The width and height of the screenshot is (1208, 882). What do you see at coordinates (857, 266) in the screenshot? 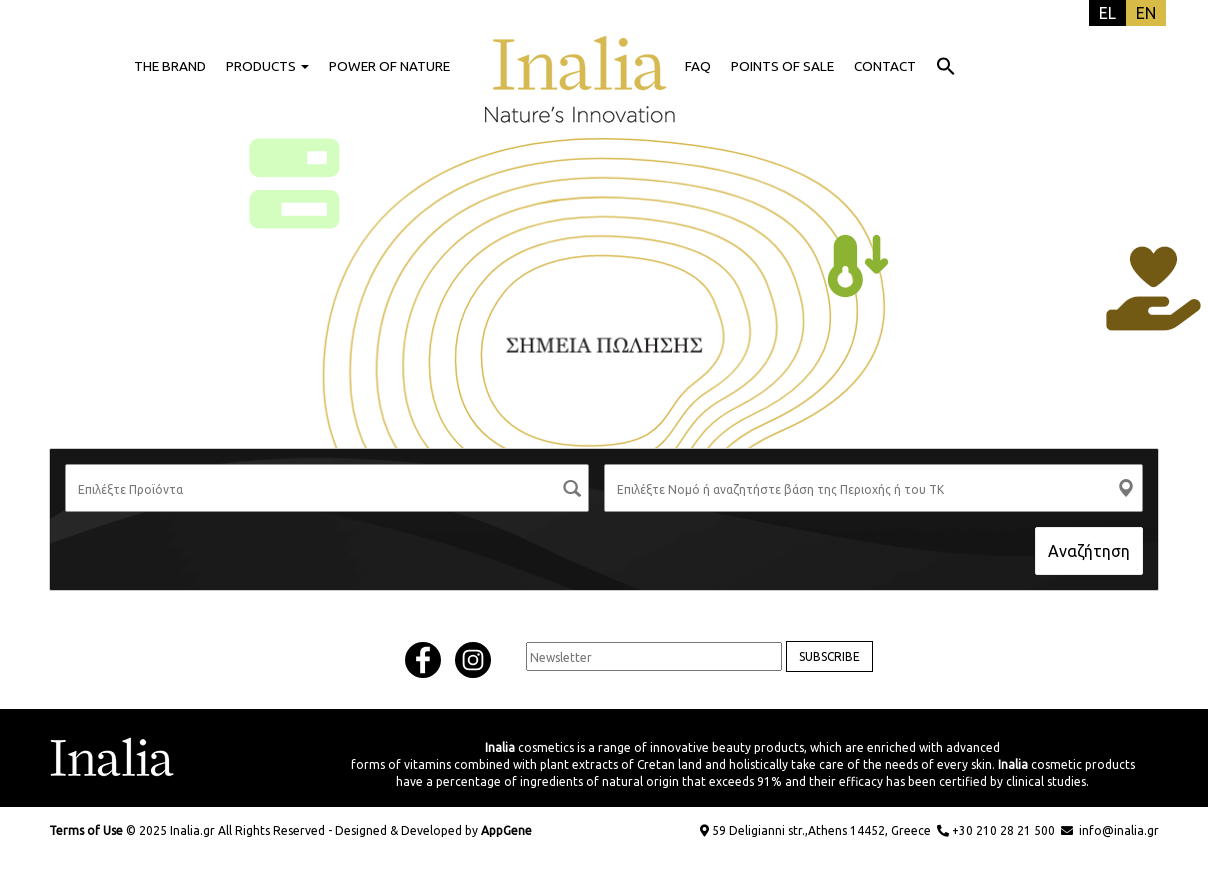
I see `decrease temperature setting` at bounding box center [857, 266].